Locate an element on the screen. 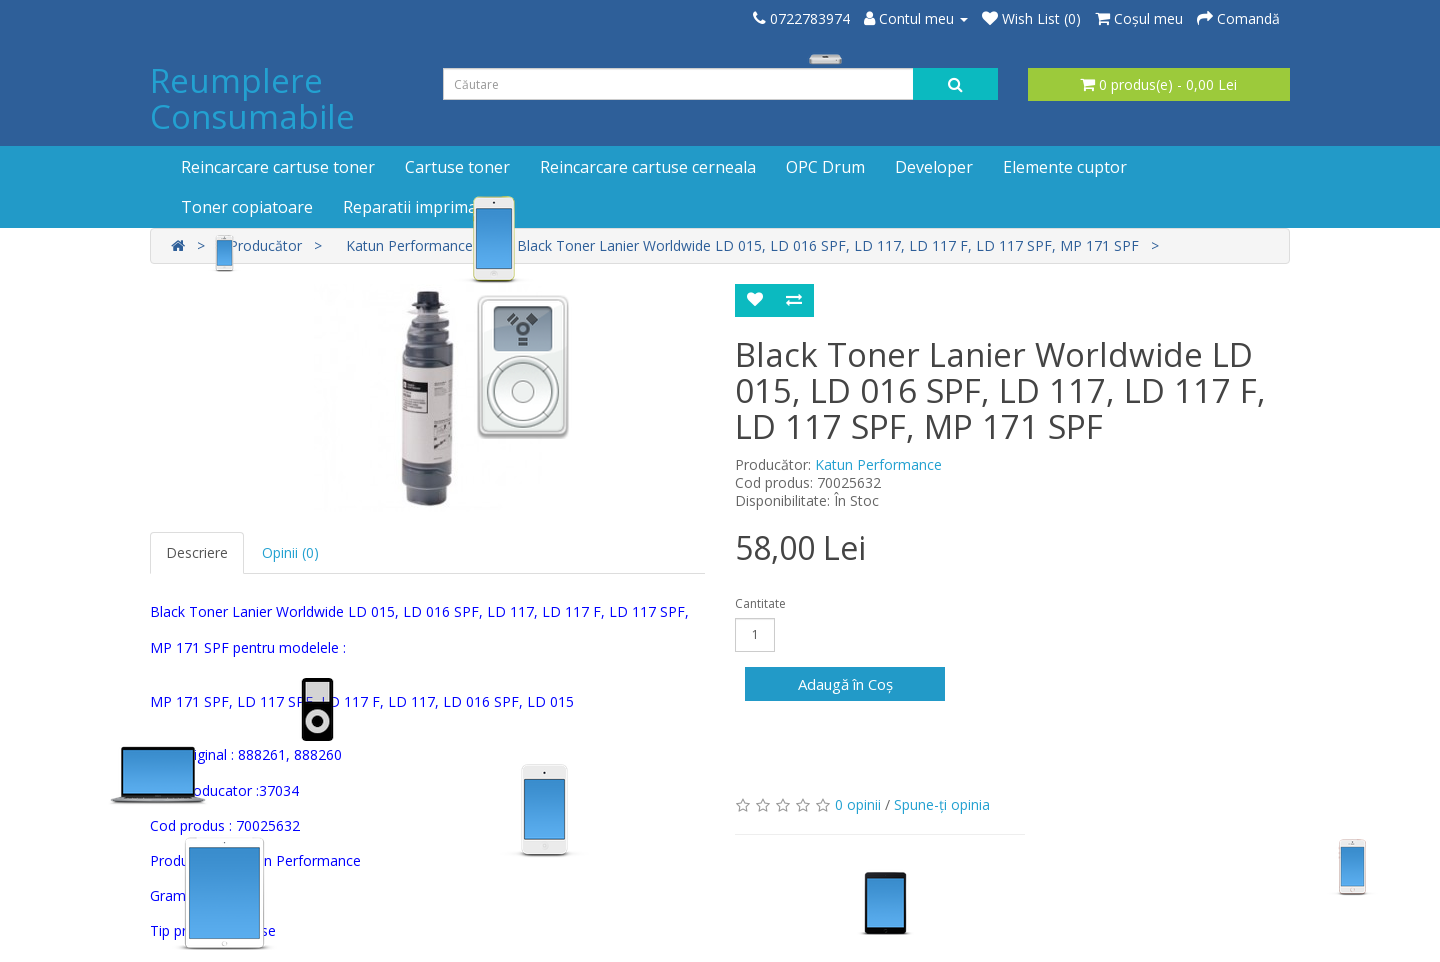  macbook pro 15-inch device icon is located at coordinates (158, 771).